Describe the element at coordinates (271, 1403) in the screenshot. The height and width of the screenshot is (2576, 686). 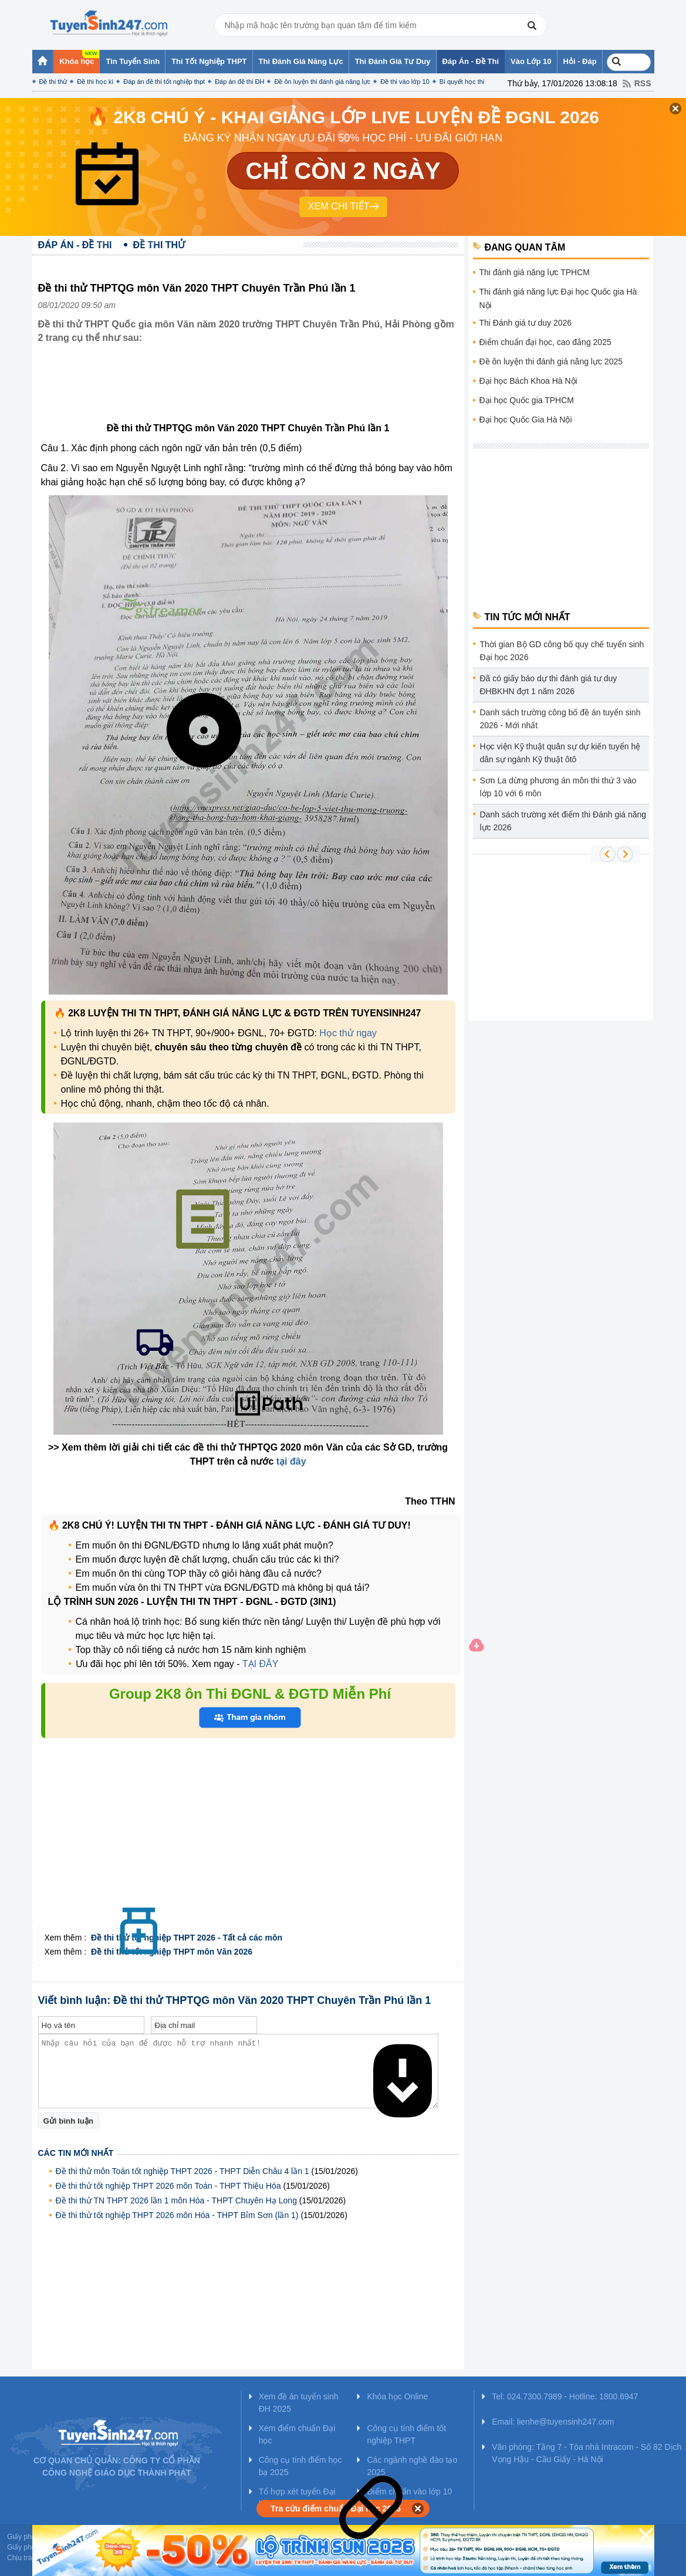
I see `UiPath automation platform logo` at that location.